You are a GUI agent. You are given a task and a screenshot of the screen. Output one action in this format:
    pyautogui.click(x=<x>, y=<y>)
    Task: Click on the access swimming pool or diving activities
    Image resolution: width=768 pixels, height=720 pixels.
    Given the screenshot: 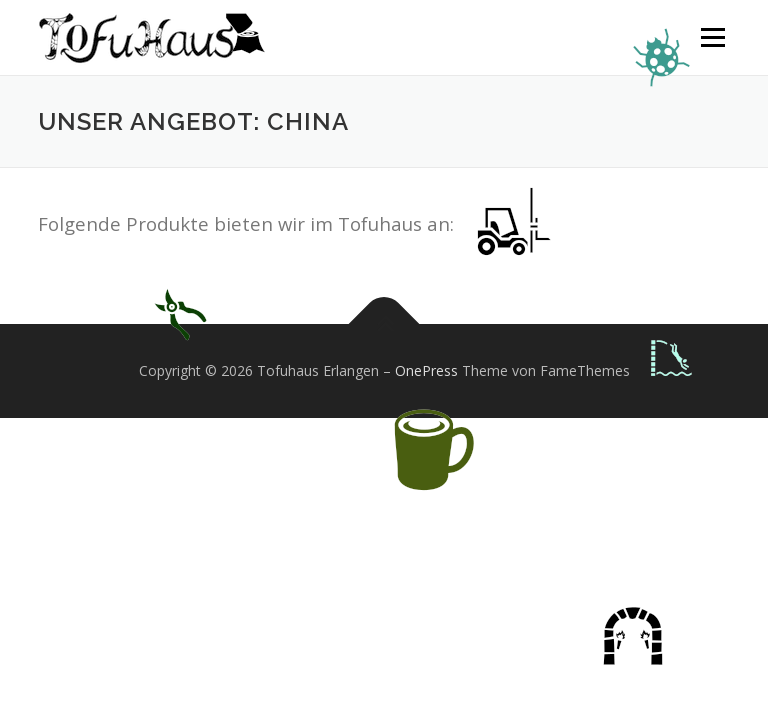 What is the action you would take?
    pyautogui.click(x=671, y=356)
    